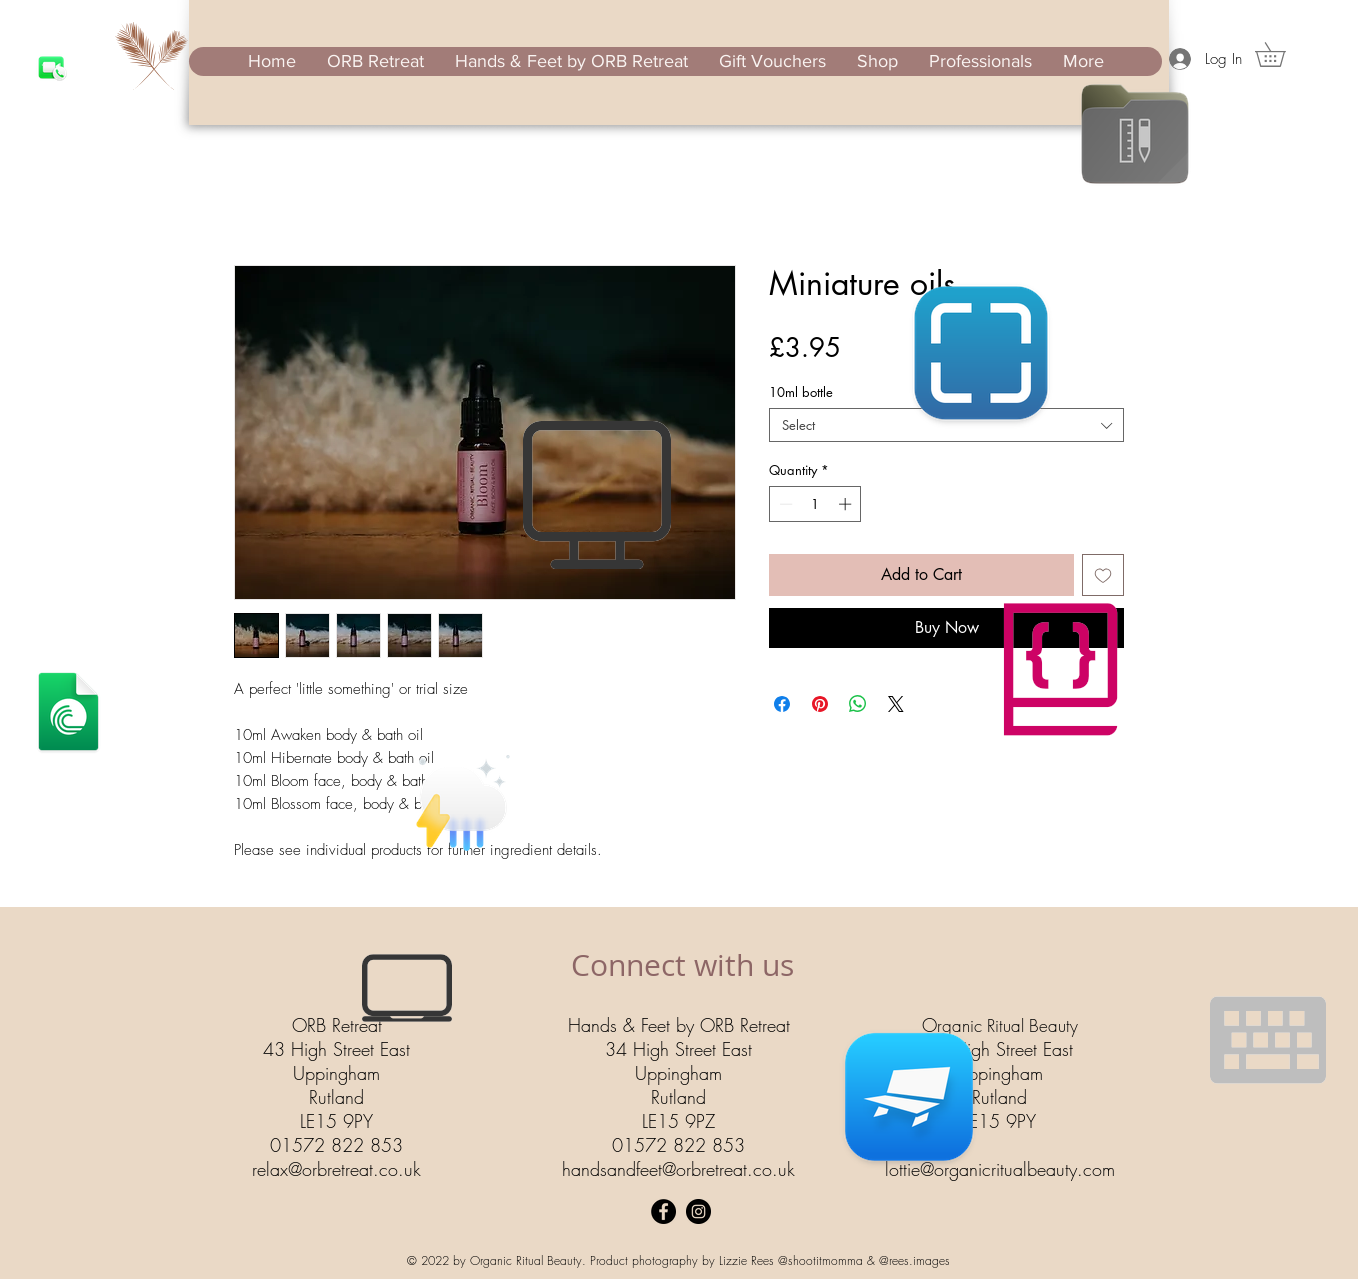 The image size is (1358, 1279). What do you see at coordinates (407, 988) in the screenshot?
I see `indicates laptop or portable computer device` at bounding box center [407, 988].